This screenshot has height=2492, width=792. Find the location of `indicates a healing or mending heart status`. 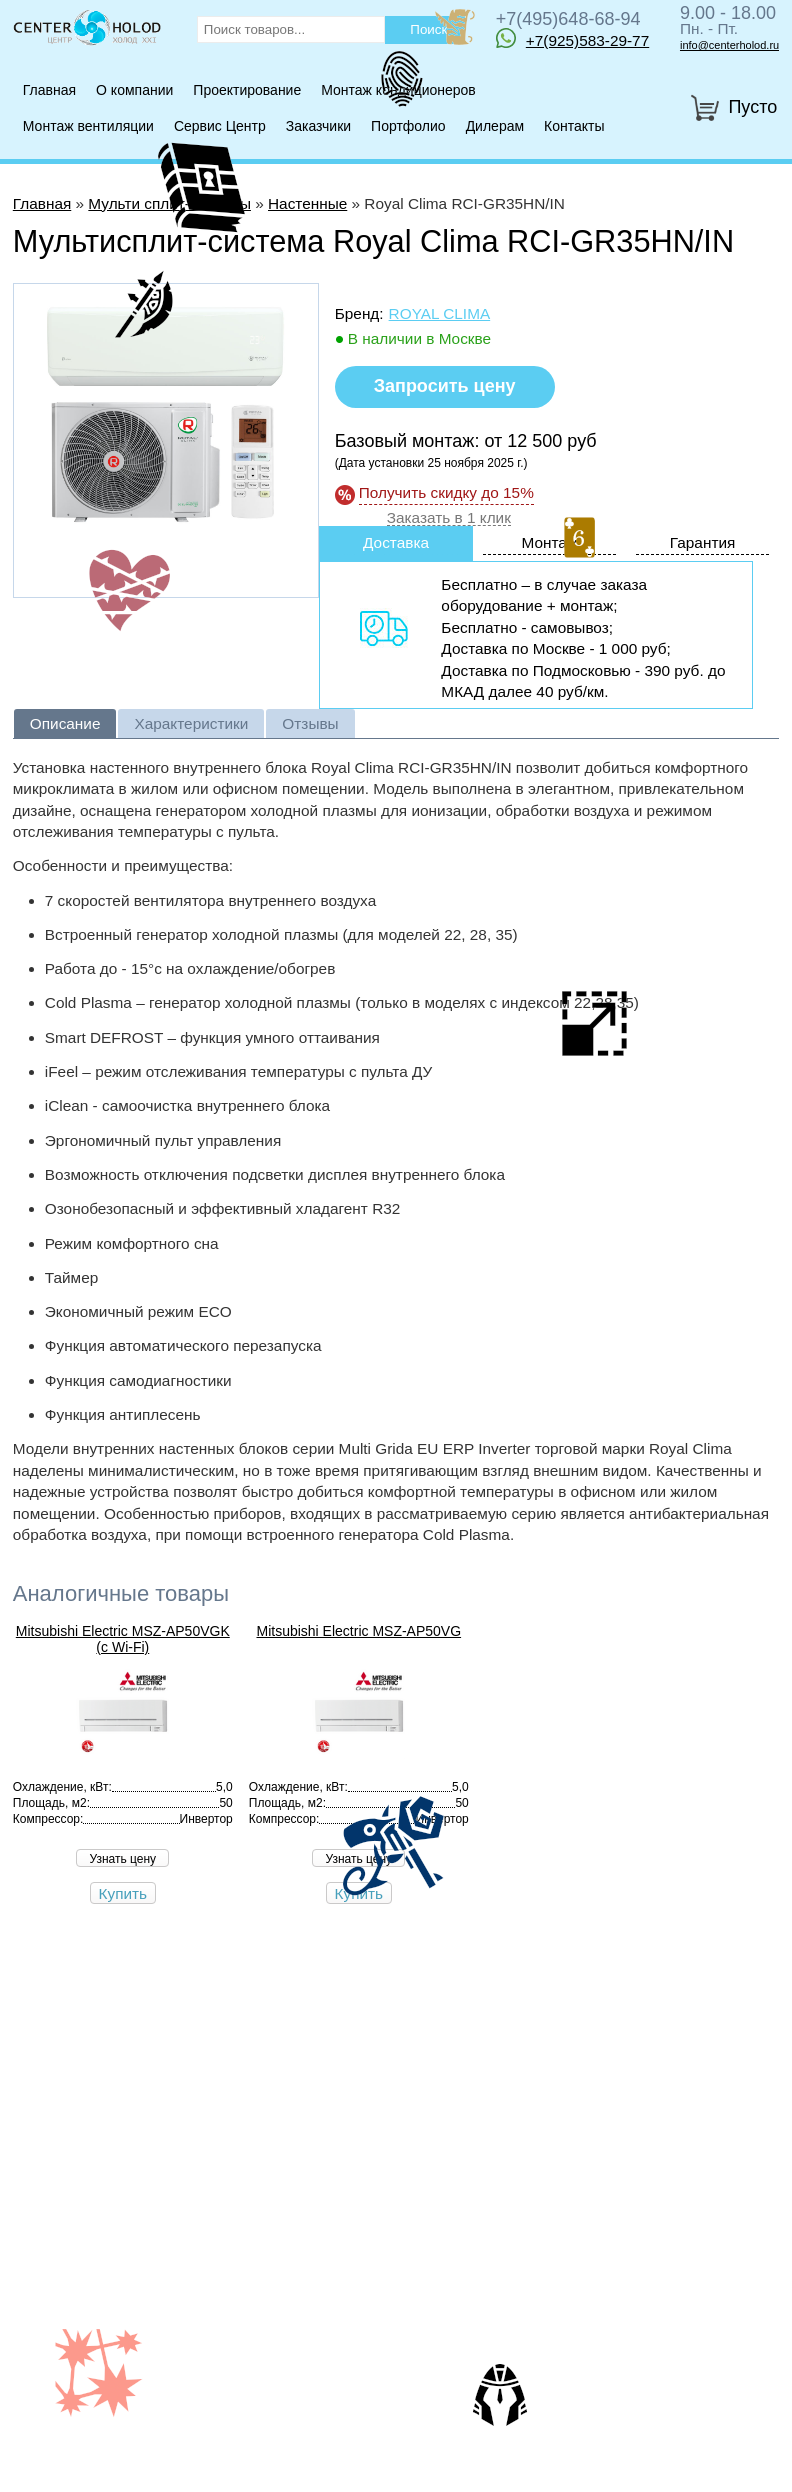

indicates a healing or mending heart status is located at coordinates (129, 590).